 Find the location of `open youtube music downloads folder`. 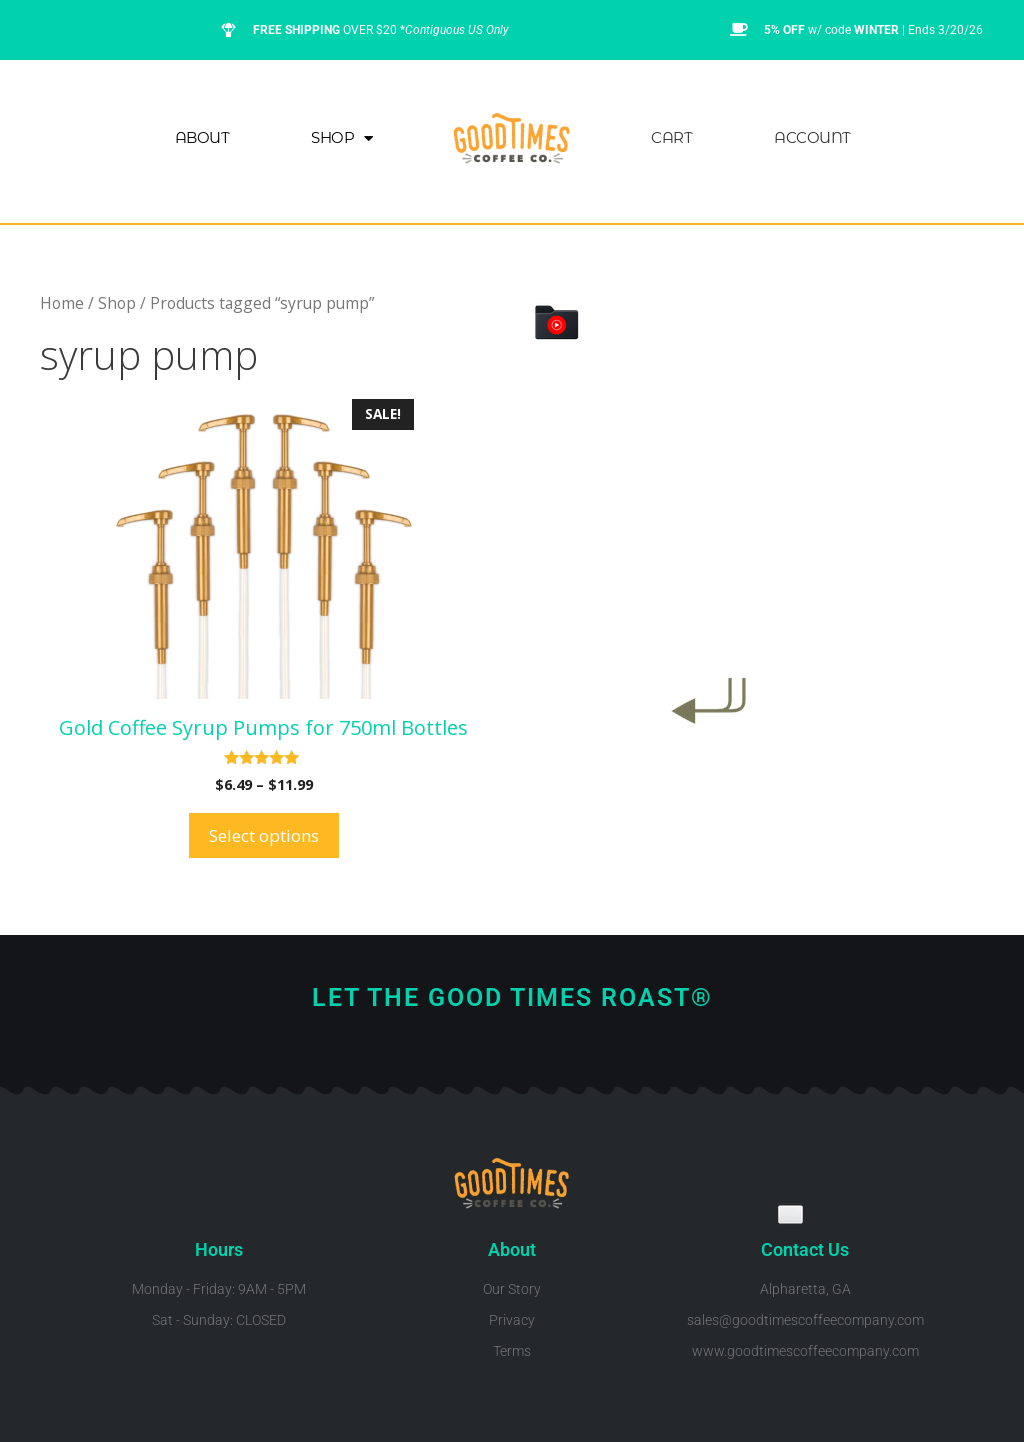

open youtube music downloads folder is located at coordinates (556, 323).